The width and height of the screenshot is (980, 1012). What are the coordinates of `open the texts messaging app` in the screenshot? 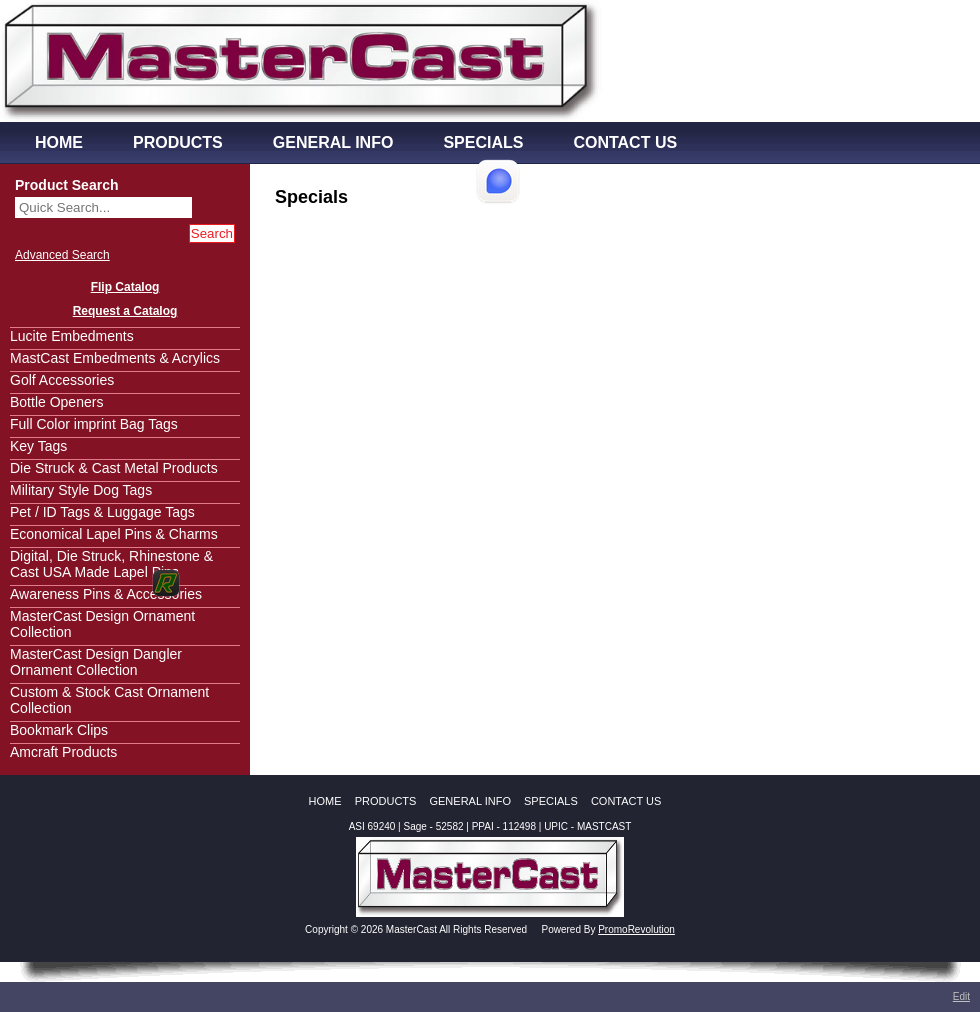 It's located at (498, 181).